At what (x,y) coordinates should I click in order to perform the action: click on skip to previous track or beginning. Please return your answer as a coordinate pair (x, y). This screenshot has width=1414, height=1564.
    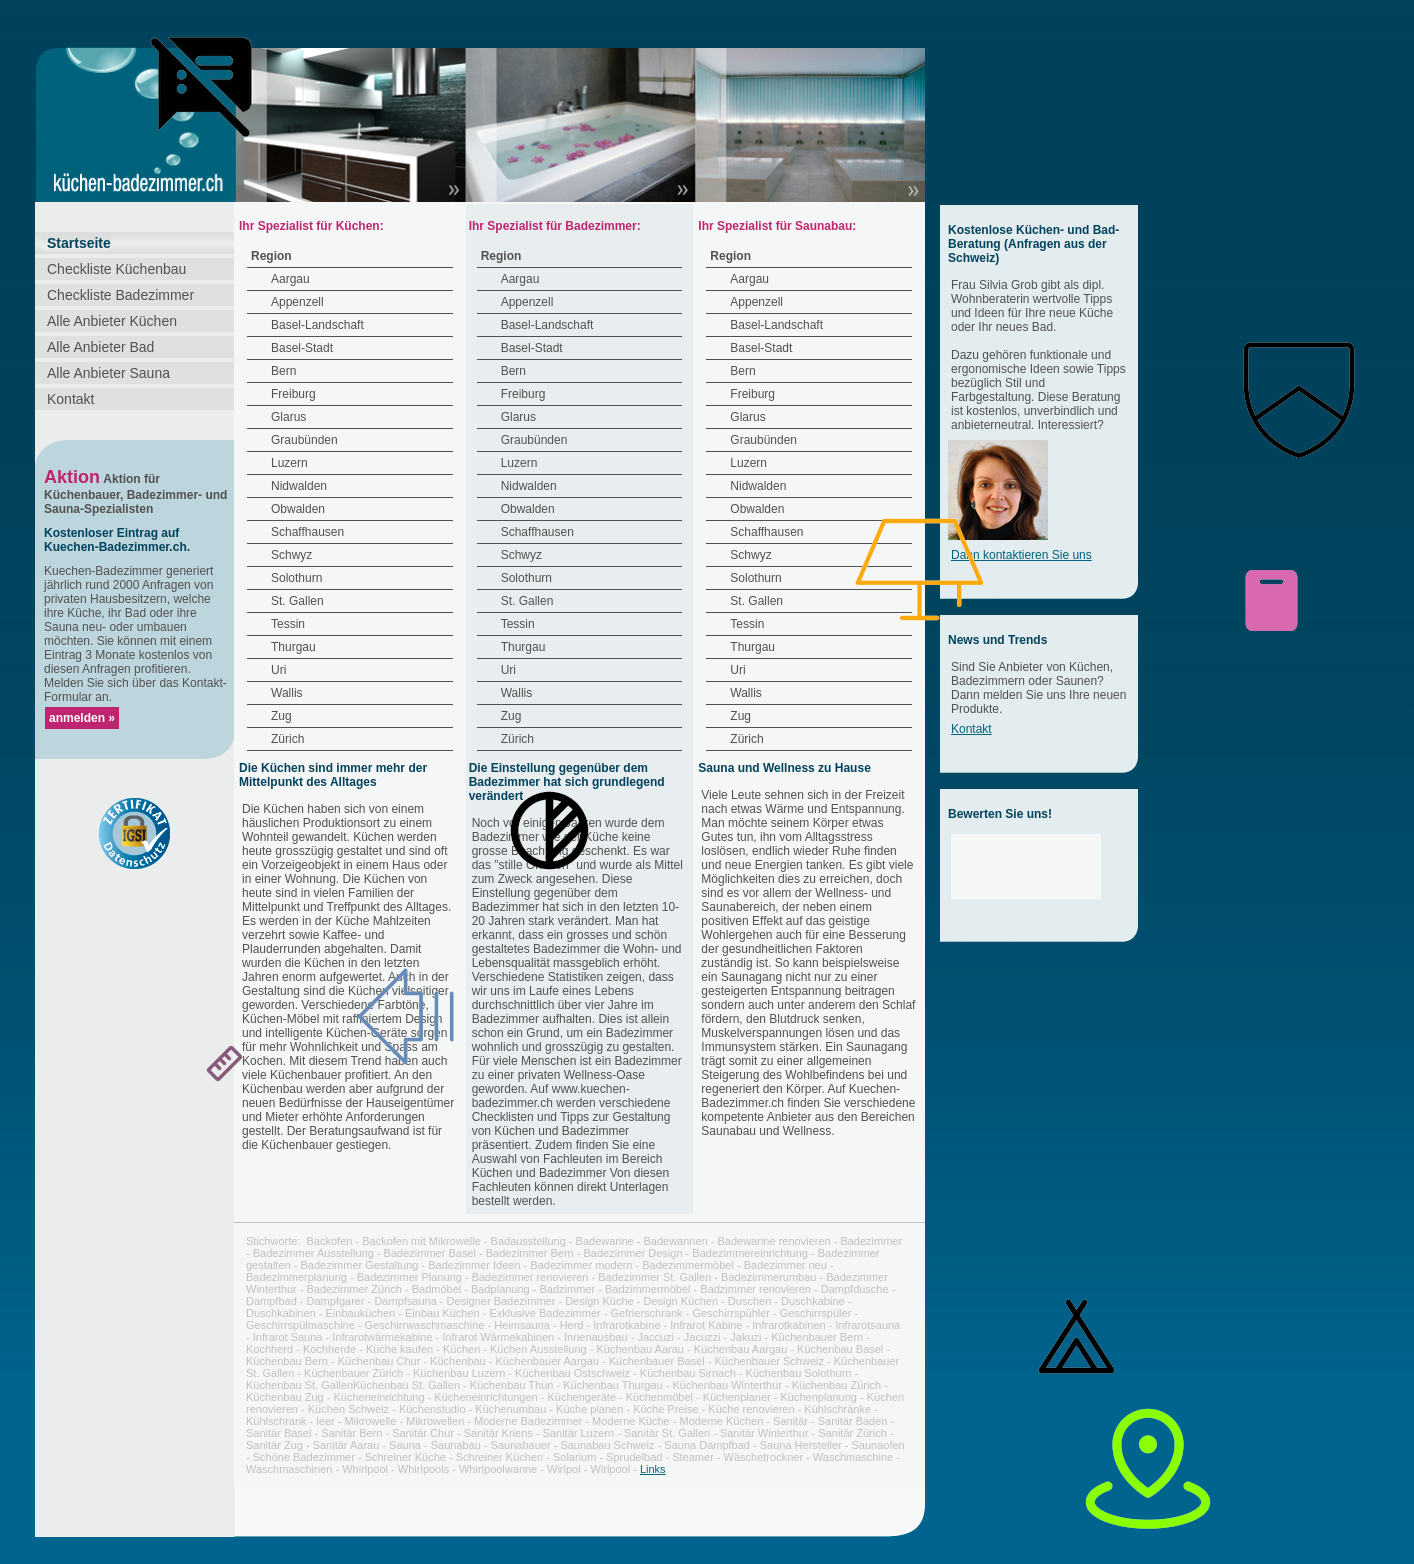
    Looking at the image, I should click on (409, 1016).